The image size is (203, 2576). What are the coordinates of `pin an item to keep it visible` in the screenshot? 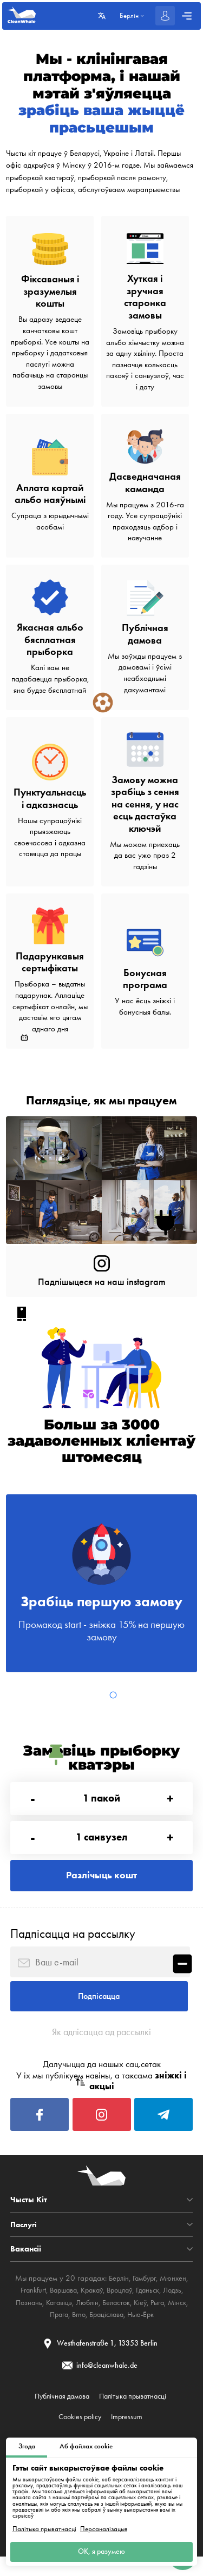 It's located at (56, 1754).